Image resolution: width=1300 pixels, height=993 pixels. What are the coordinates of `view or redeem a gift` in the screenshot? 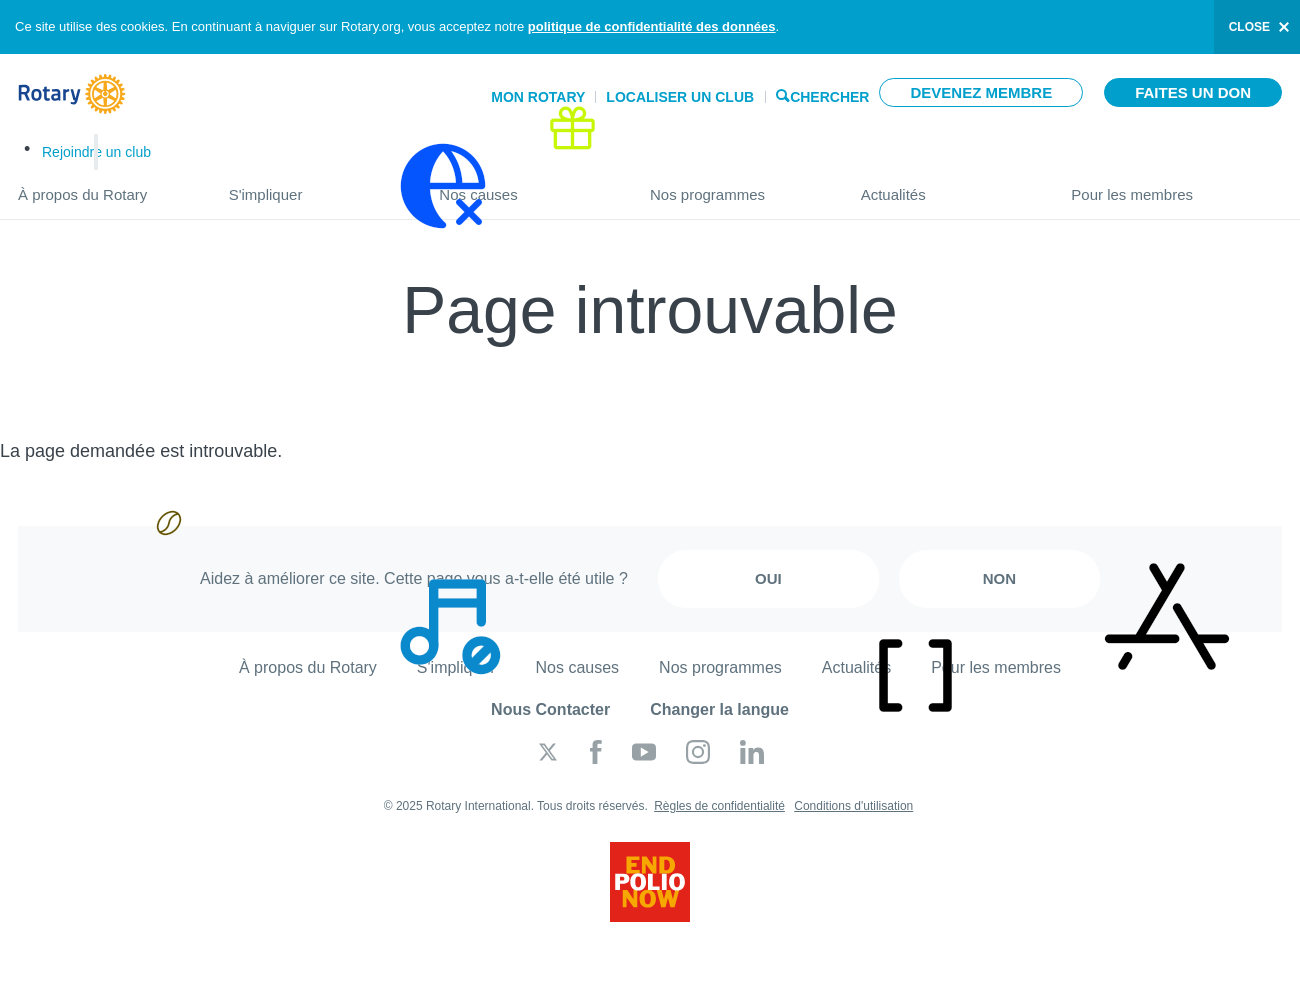 It's located at (572, 130).